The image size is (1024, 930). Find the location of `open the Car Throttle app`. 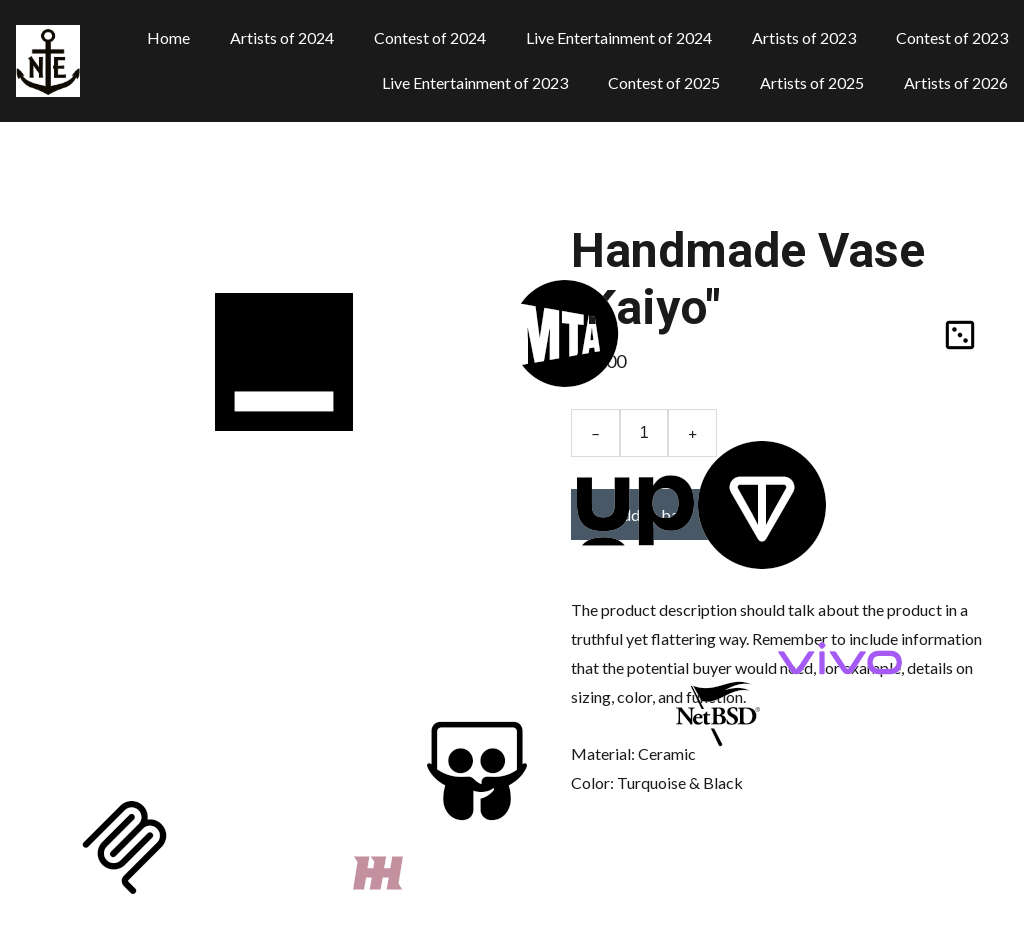

open the Car Throttle app is located at coordinates (378, 873).